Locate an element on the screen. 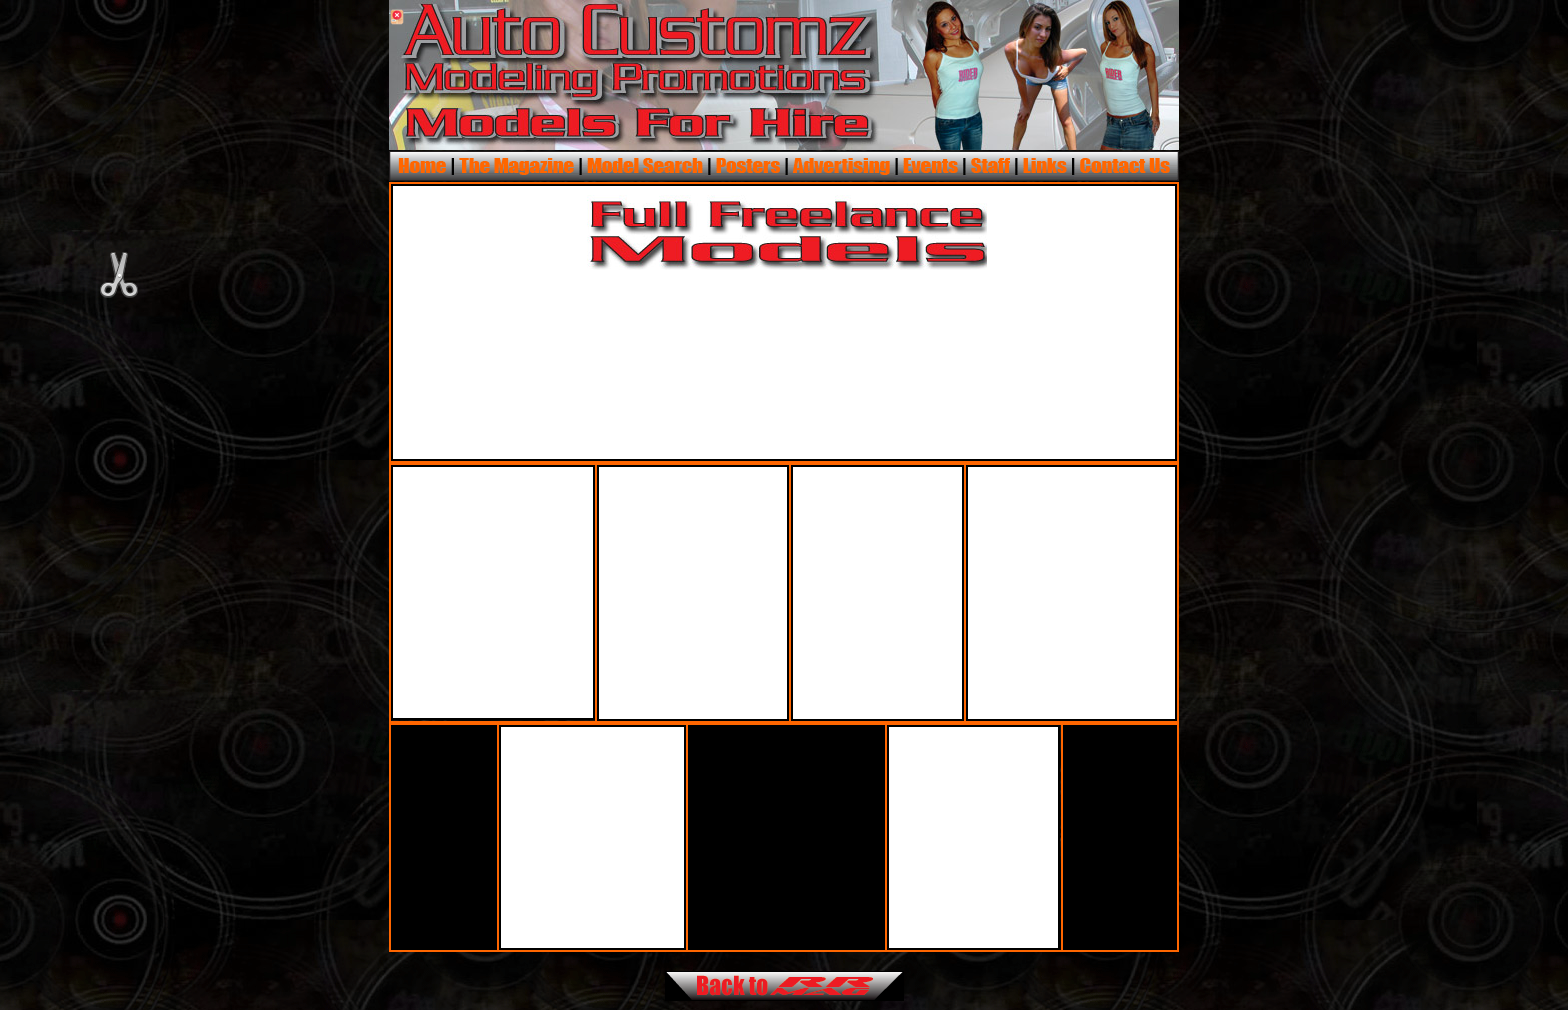  indicates a package is queued for removal is located at coordinates (397, 17).